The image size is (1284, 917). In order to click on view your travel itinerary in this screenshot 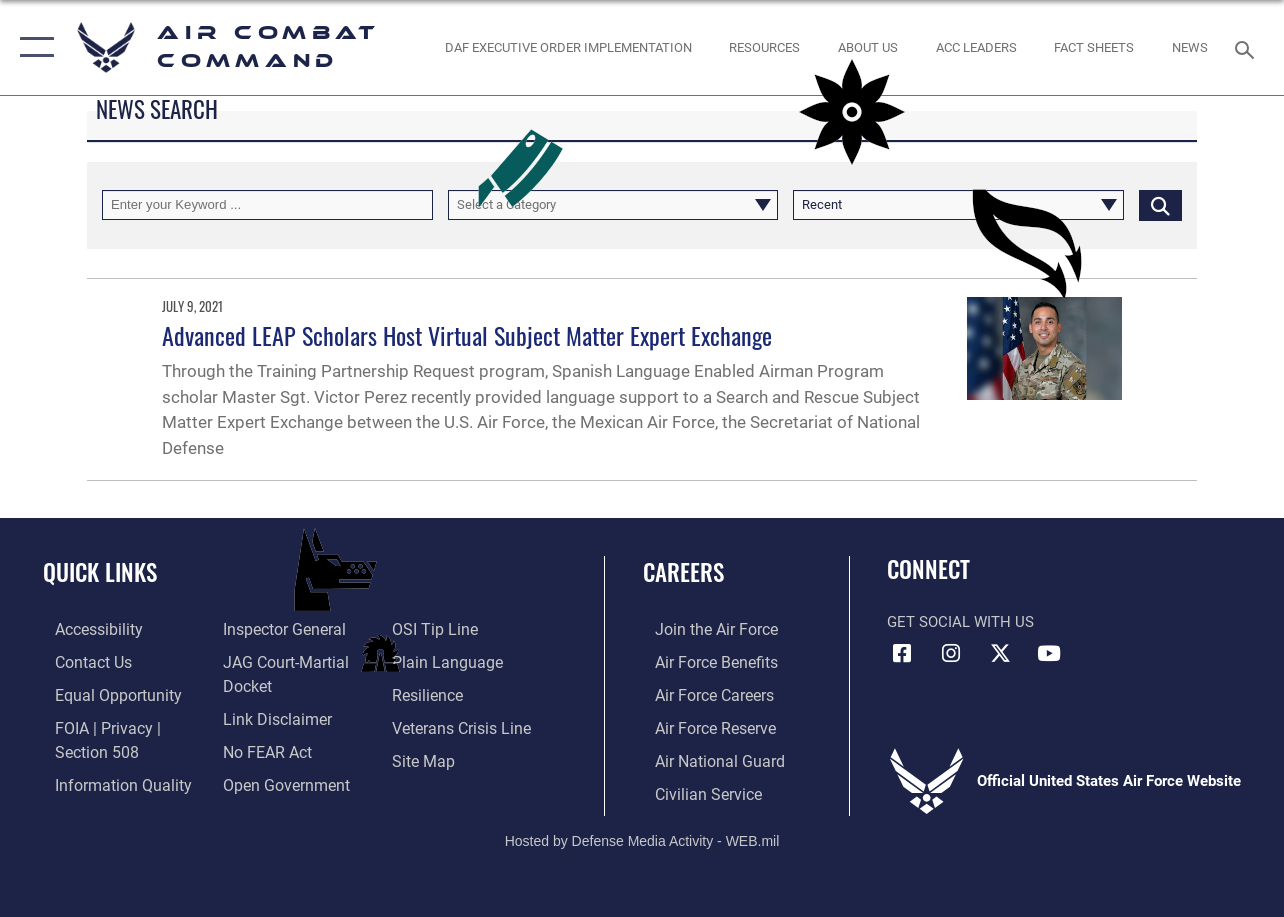, I will do `click(1027, 245)`.